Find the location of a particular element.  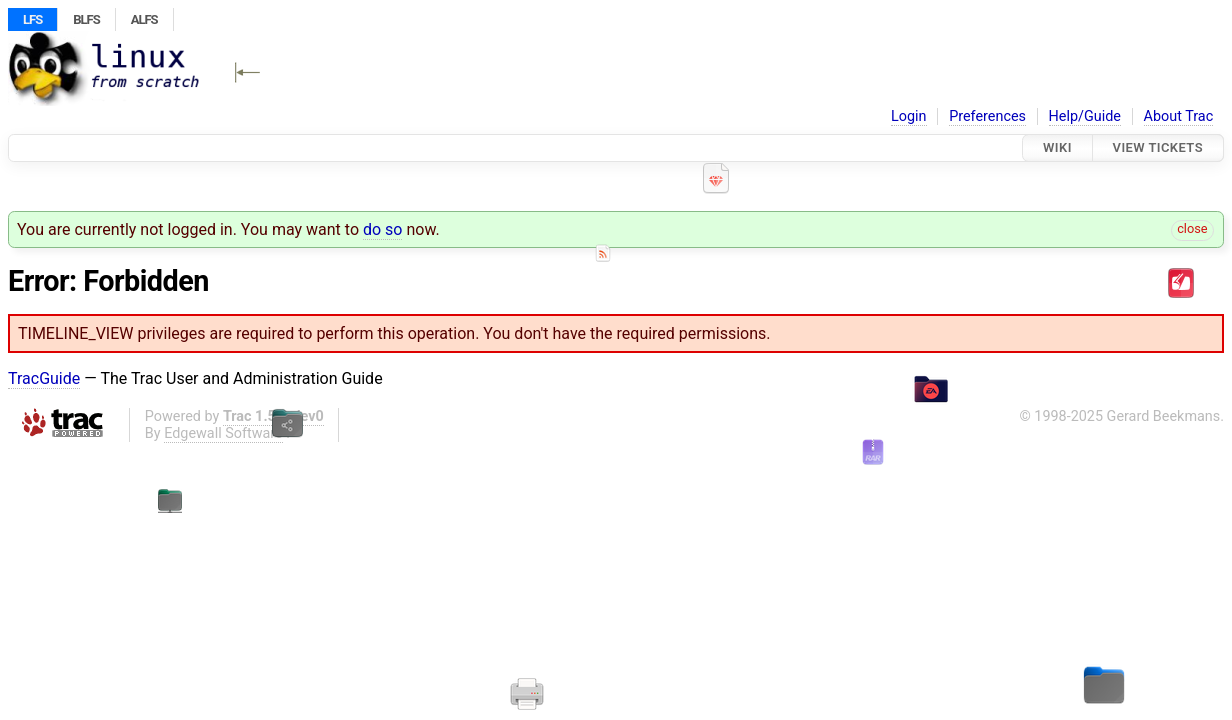

folder for EA (Electronic Arts) games or applications is located at coordinates (931, 390).